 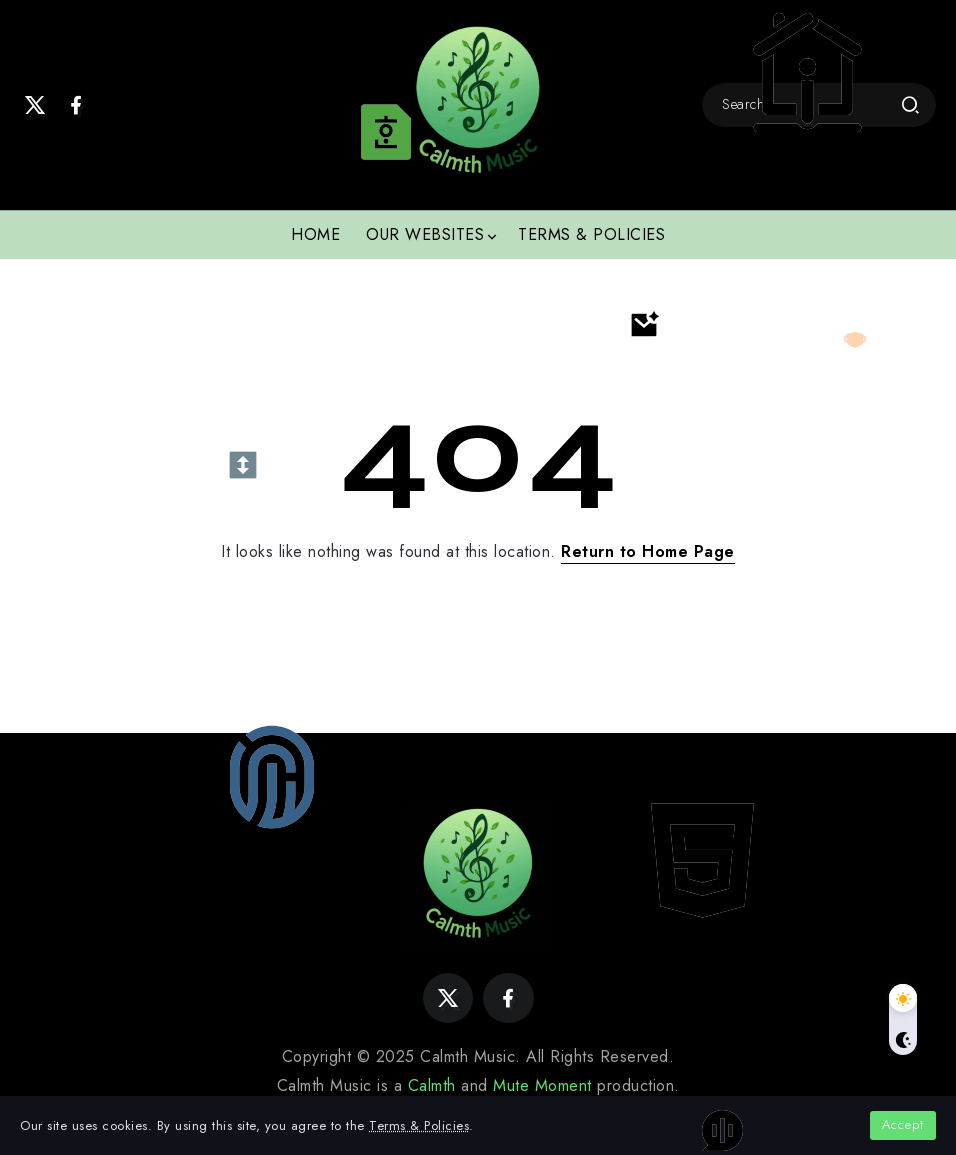 What do you see at coordinates (243, 465) in the screenshot?
I see `flip content vertically` at bounding box center [243, 465].